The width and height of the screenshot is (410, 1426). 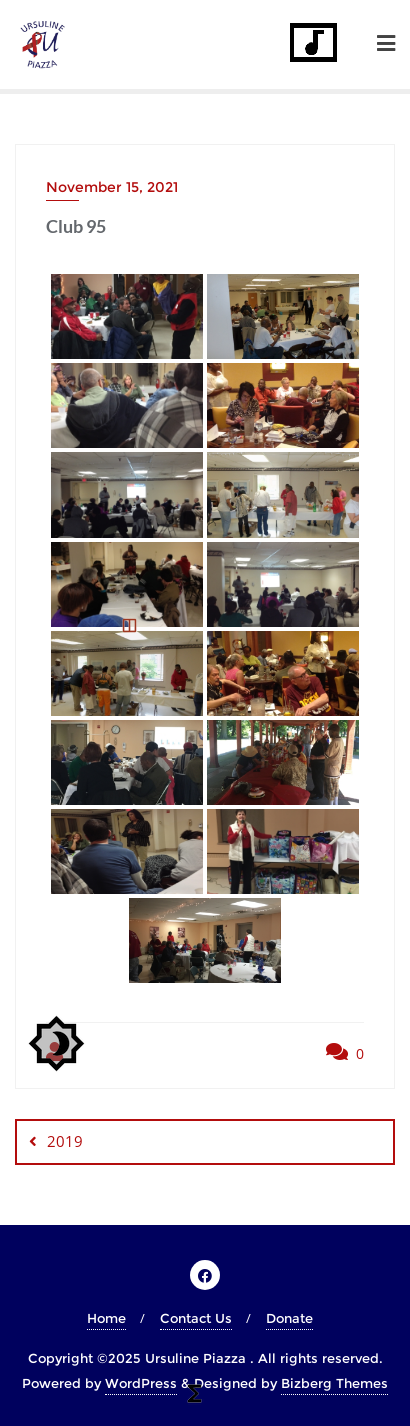 I want to click on insert a mathematical function or formula, so click(x=194, y=1393).